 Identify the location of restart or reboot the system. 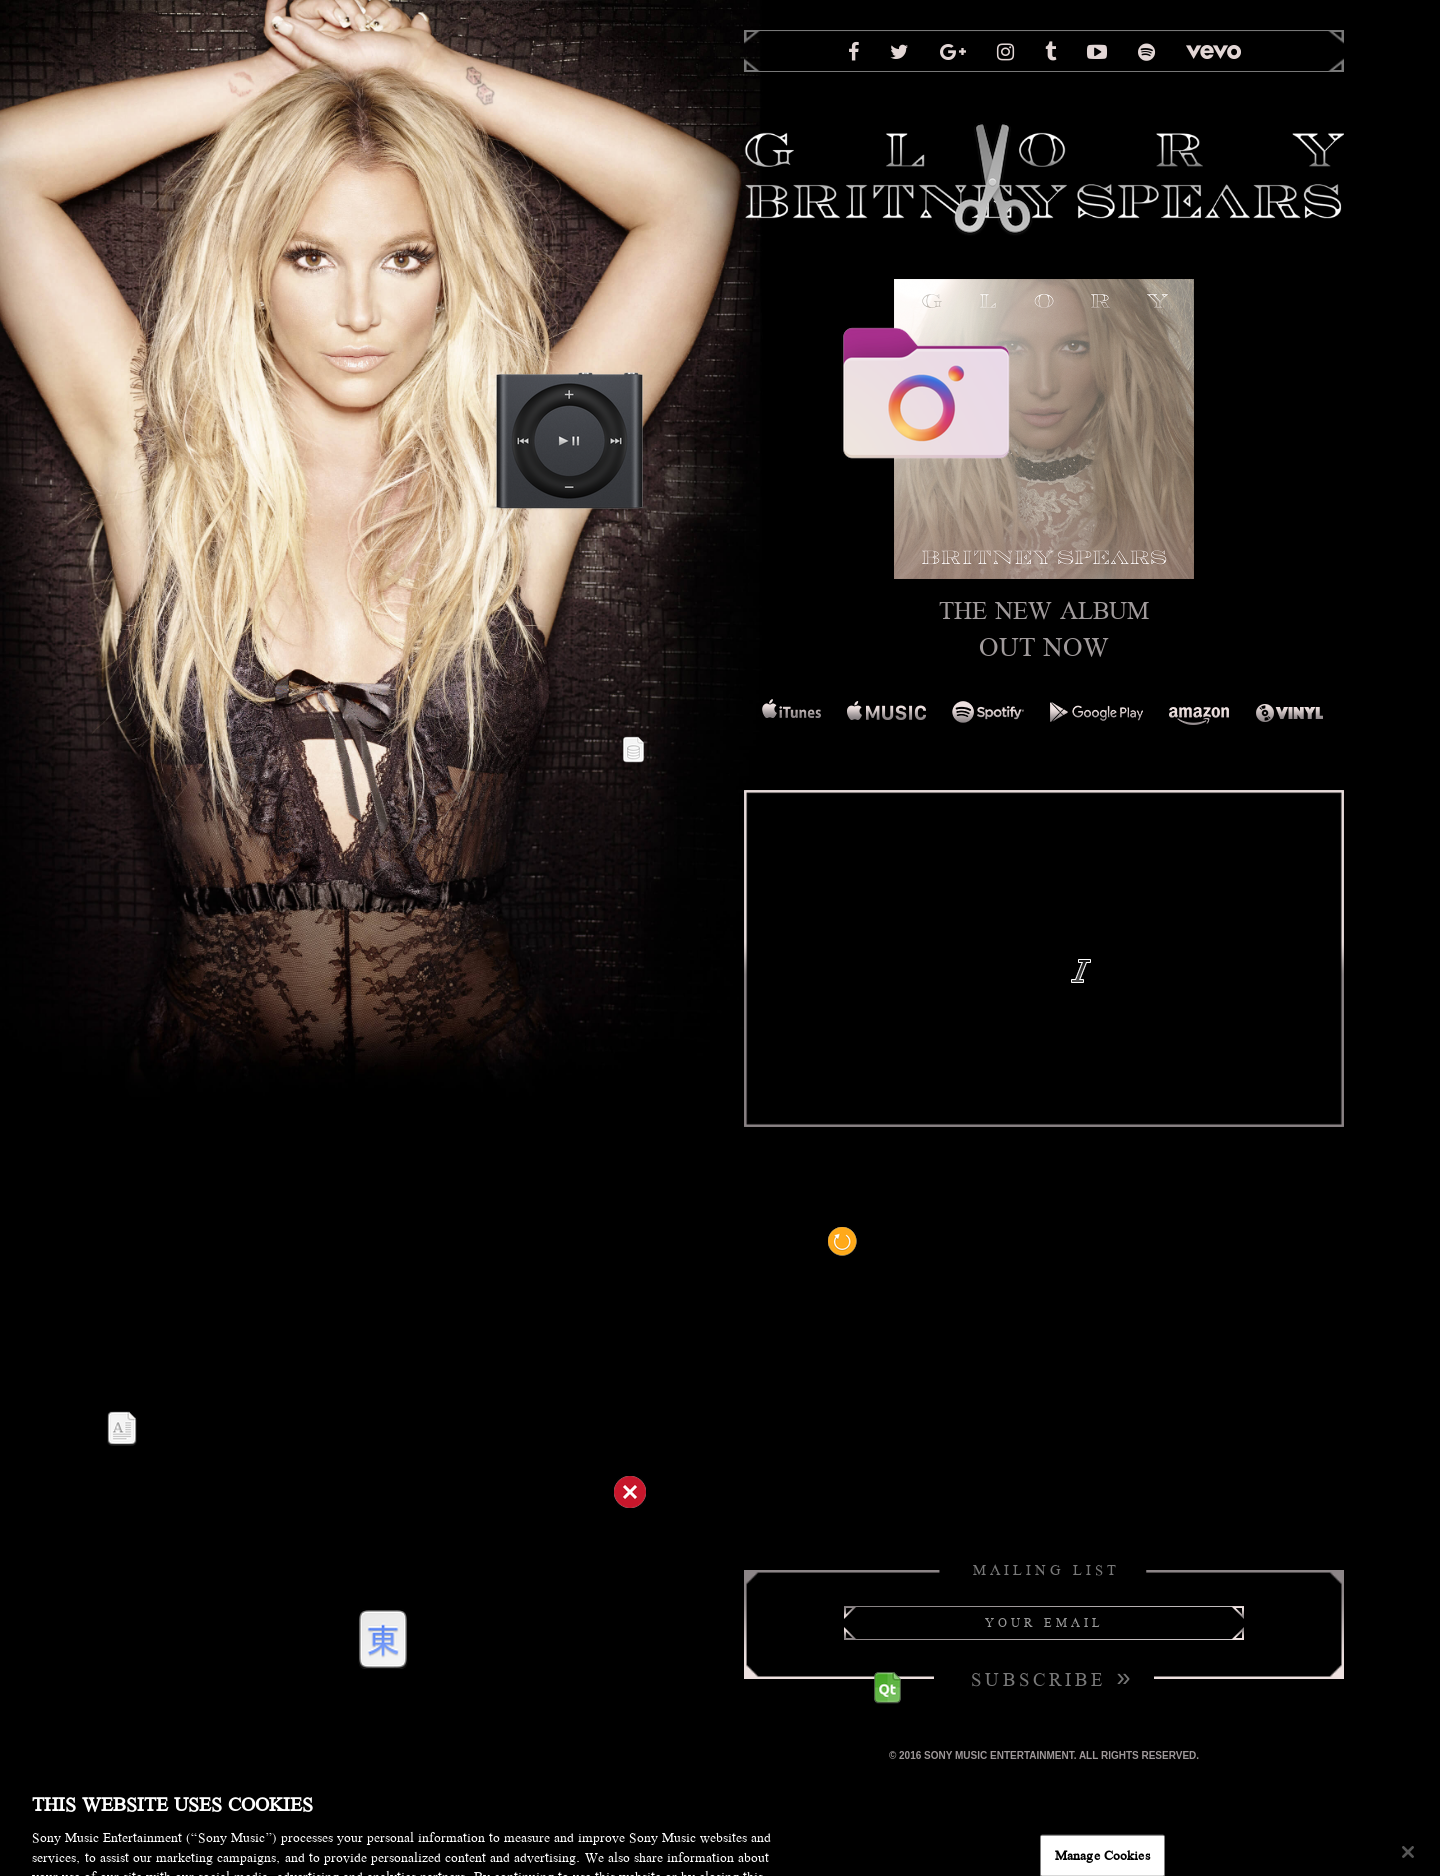
(842, 1241).